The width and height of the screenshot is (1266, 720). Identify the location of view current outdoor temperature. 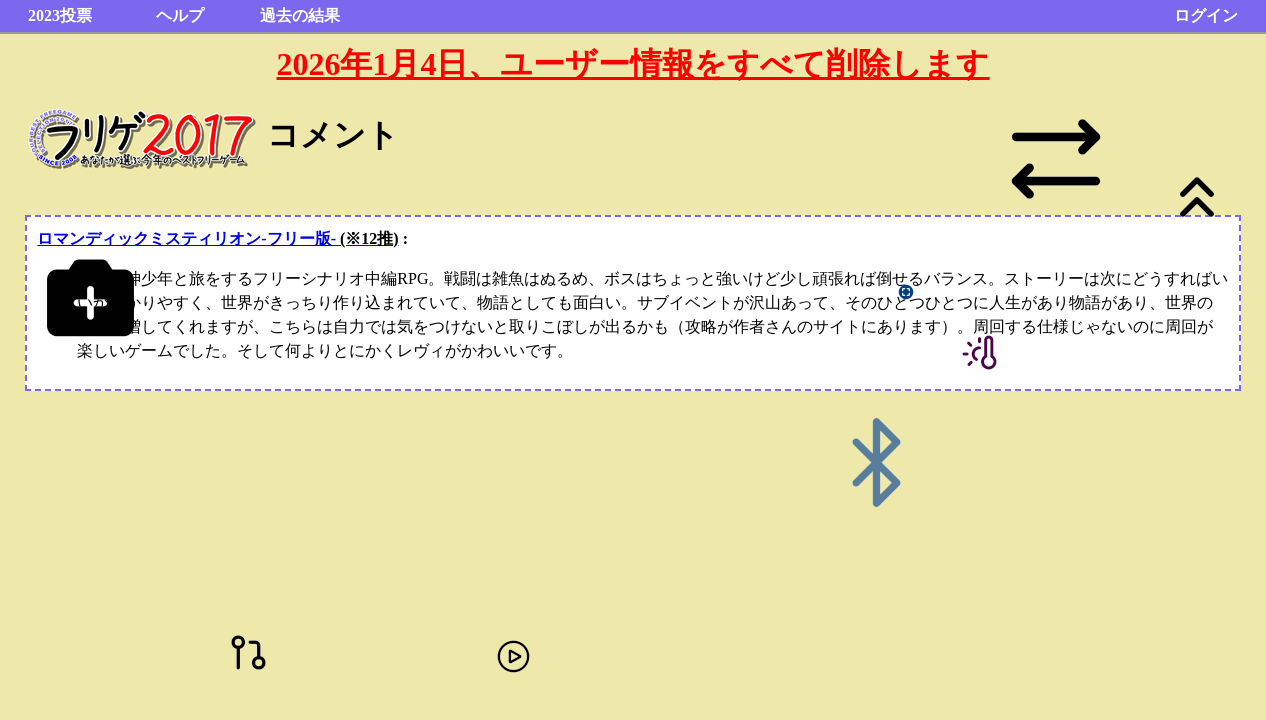
(979, 352).